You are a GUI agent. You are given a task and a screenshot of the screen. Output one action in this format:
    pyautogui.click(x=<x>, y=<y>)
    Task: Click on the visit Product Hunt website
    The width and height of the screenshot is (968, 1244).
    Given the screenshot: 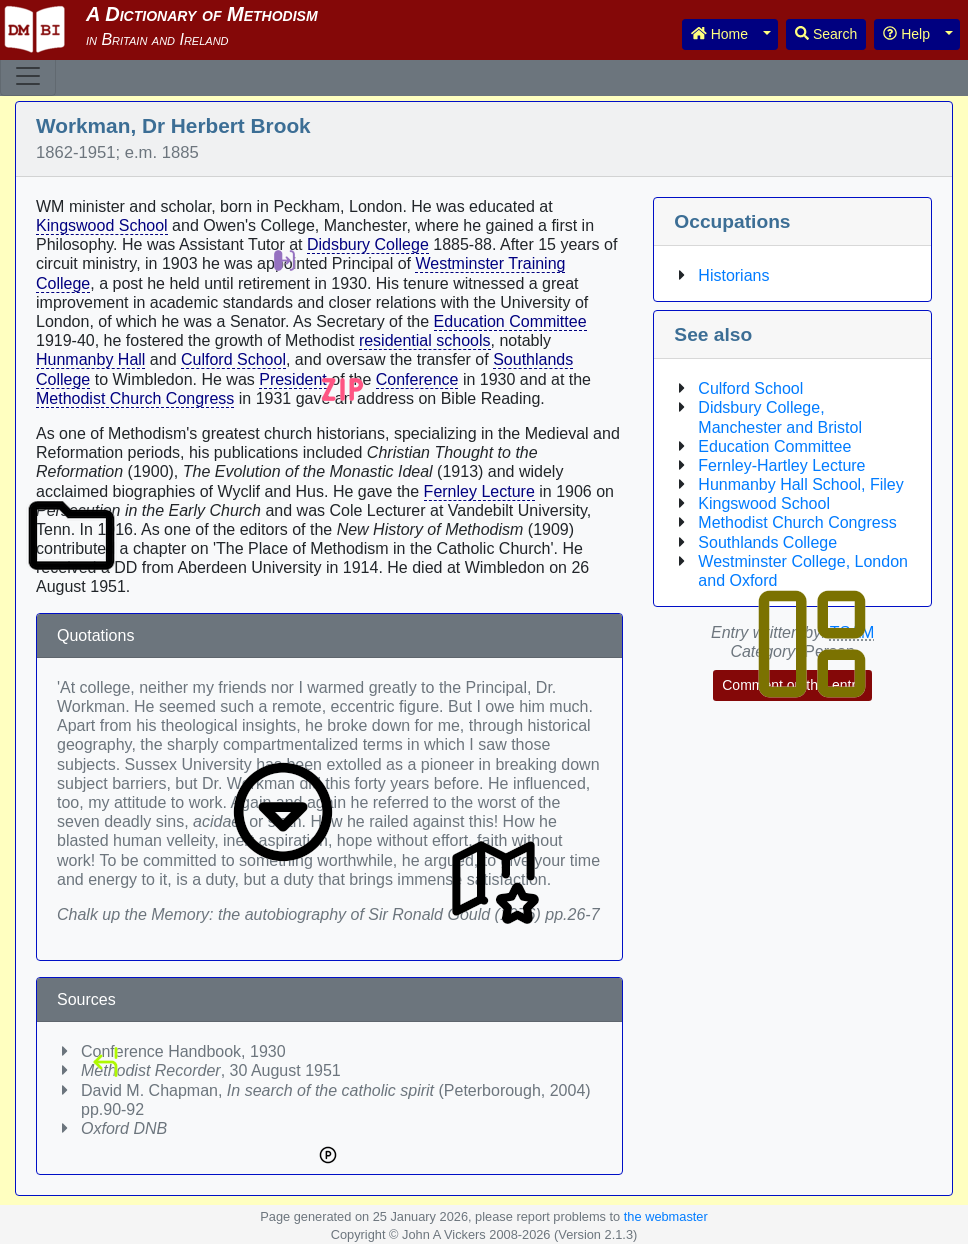 What is the action you would take?
    pyautogui.click(x=328, y=1155)
    